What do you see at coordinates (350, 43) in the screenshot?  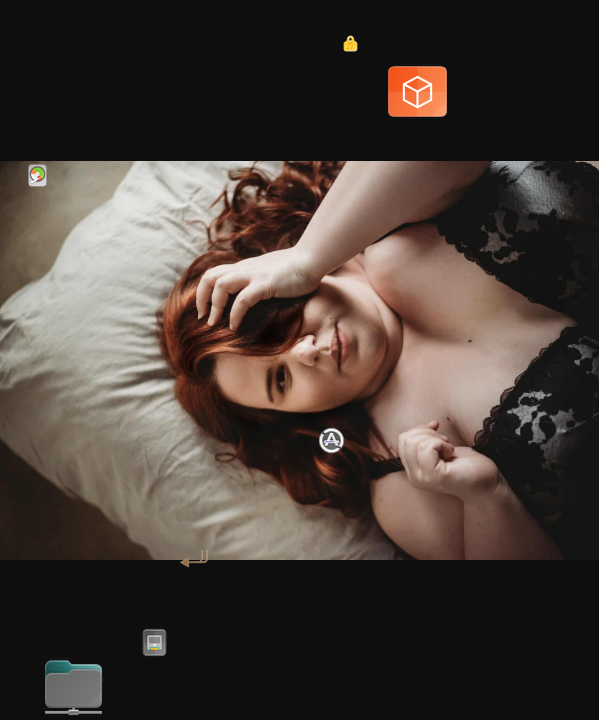 I see `open EarTag music tagging application` at bounding box center [350, 43].